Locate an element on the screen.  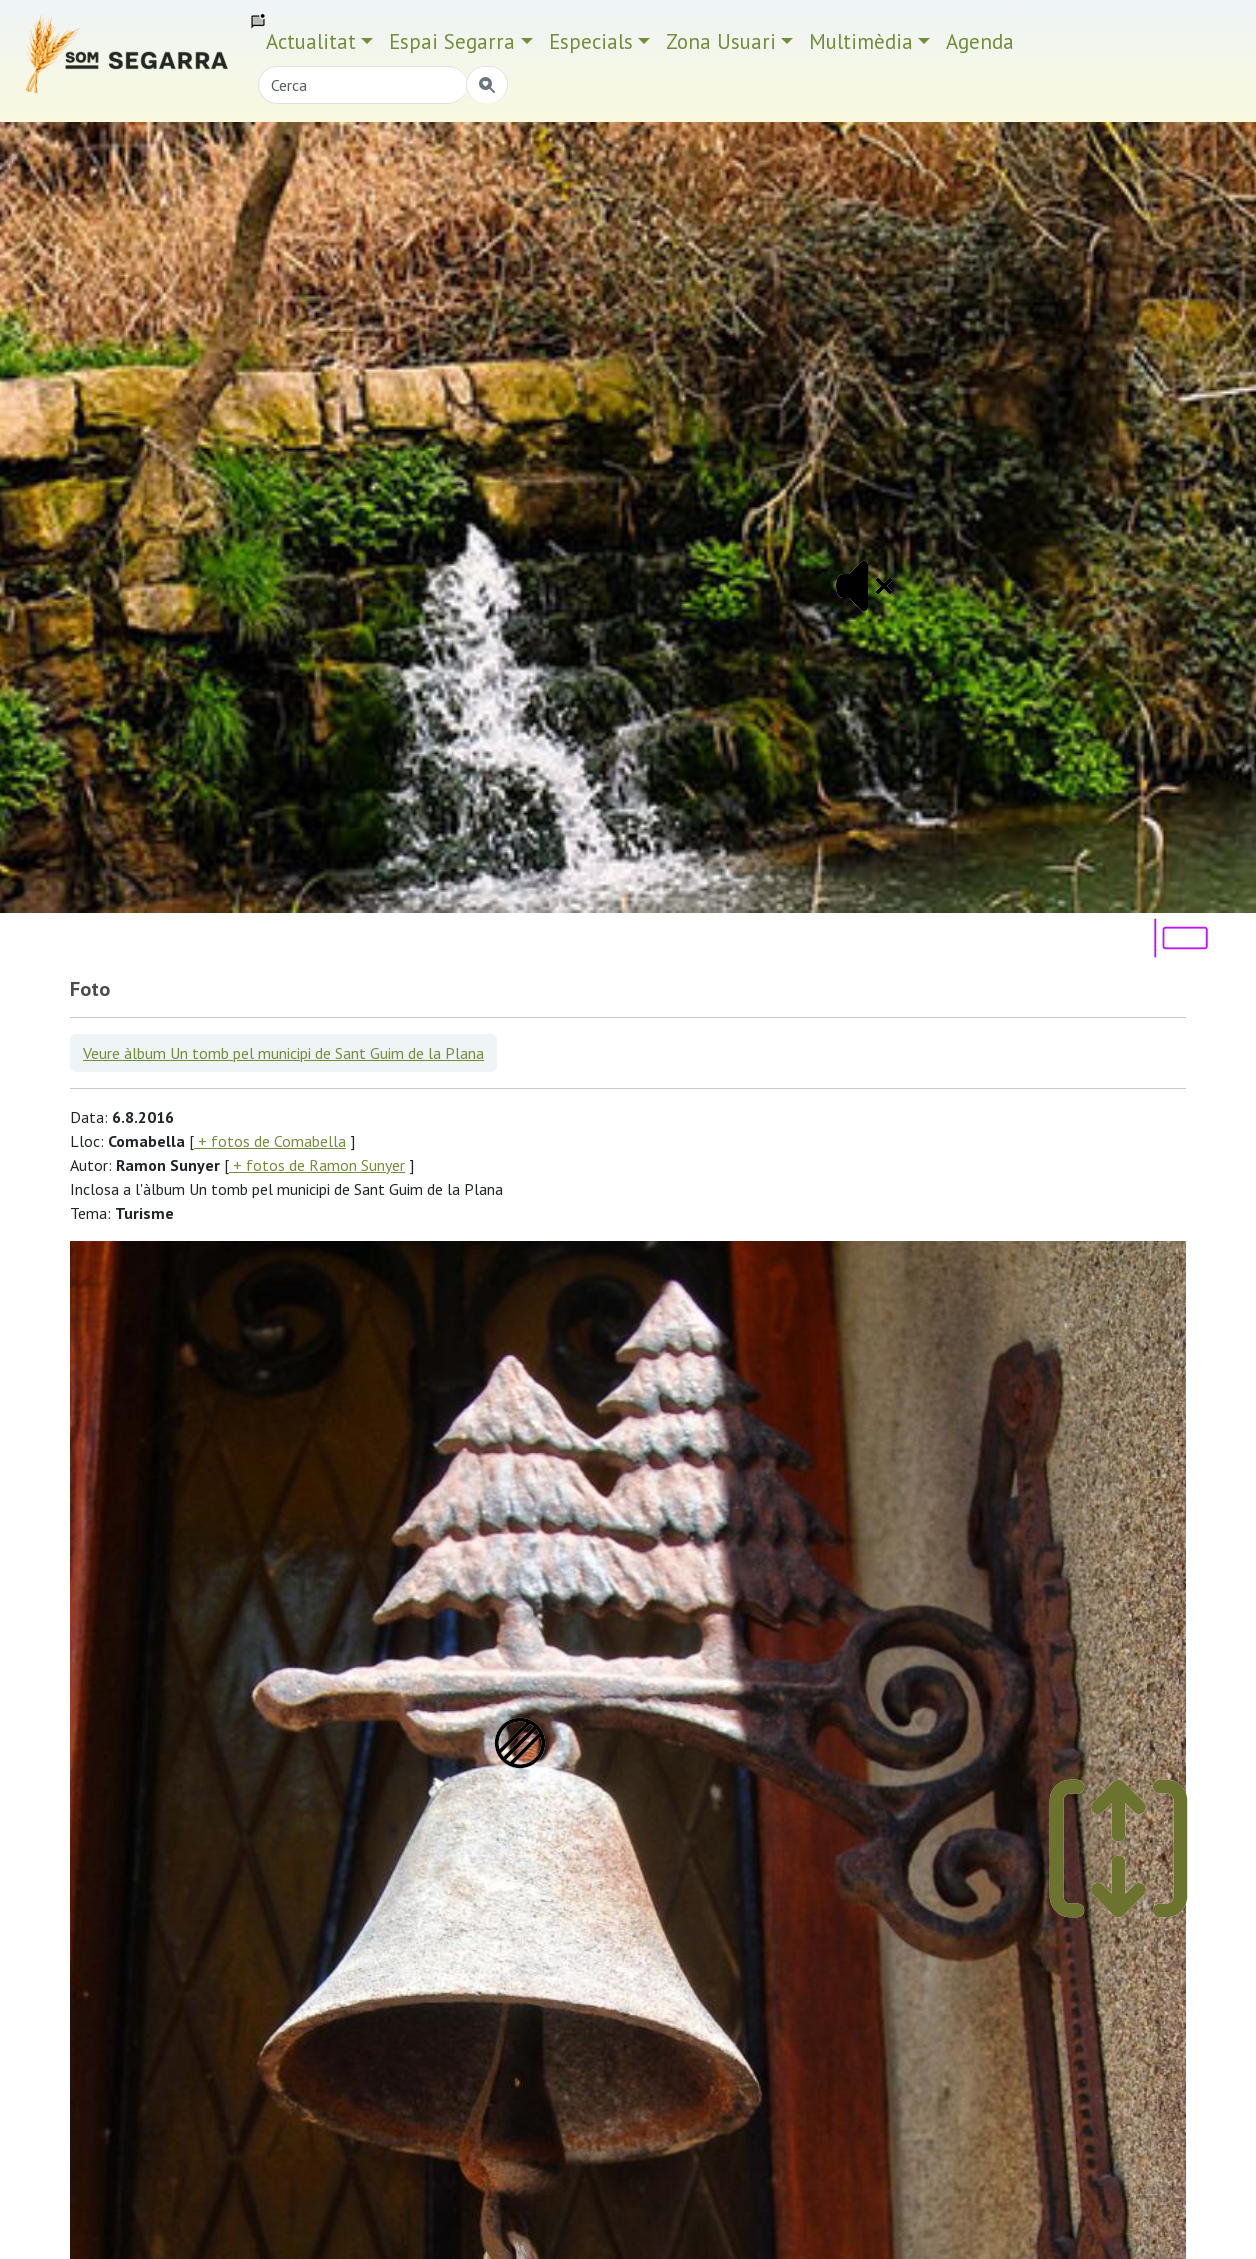
indicates unread messages in chat is located at coordinates (258, 22).